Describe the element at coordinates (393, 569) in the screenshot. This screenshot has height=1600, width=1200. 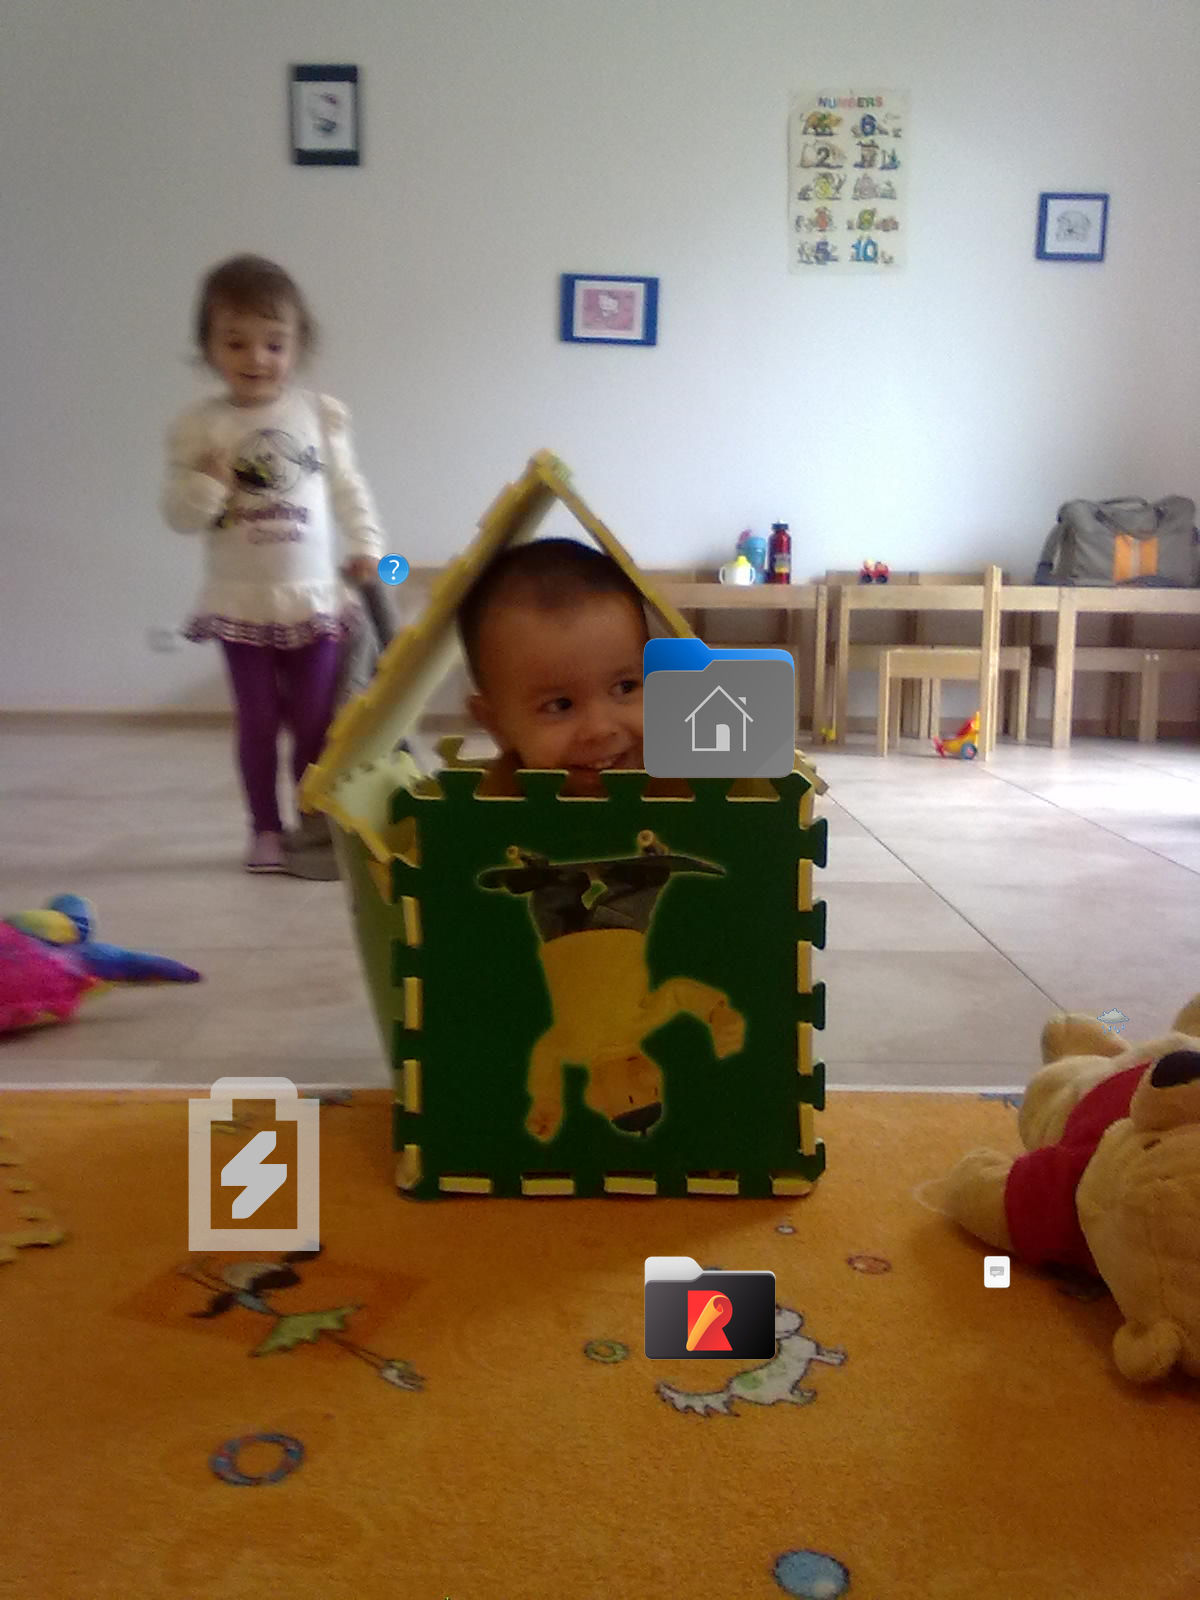
I see `access help or frequently asked questions` at that location.